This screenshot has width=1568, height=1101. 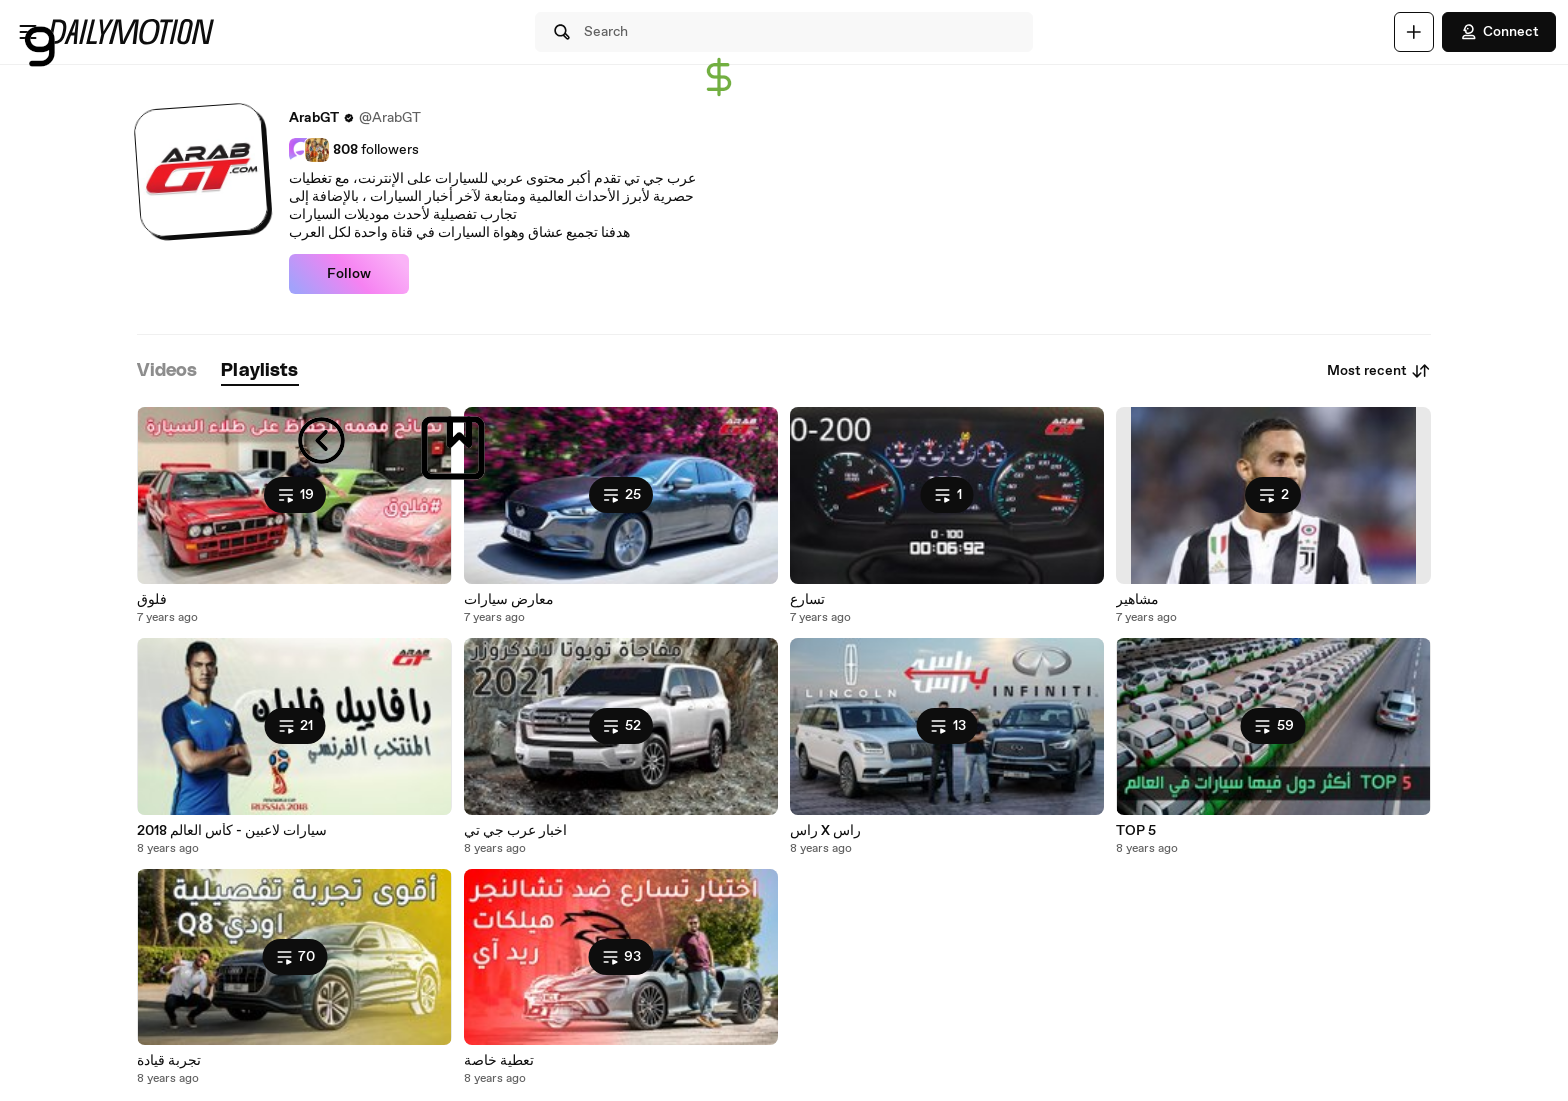 What do you see at coordinates (321, 440) in the screenshot?
I see `go back to the previous screen` at bounding box center [321, 440].